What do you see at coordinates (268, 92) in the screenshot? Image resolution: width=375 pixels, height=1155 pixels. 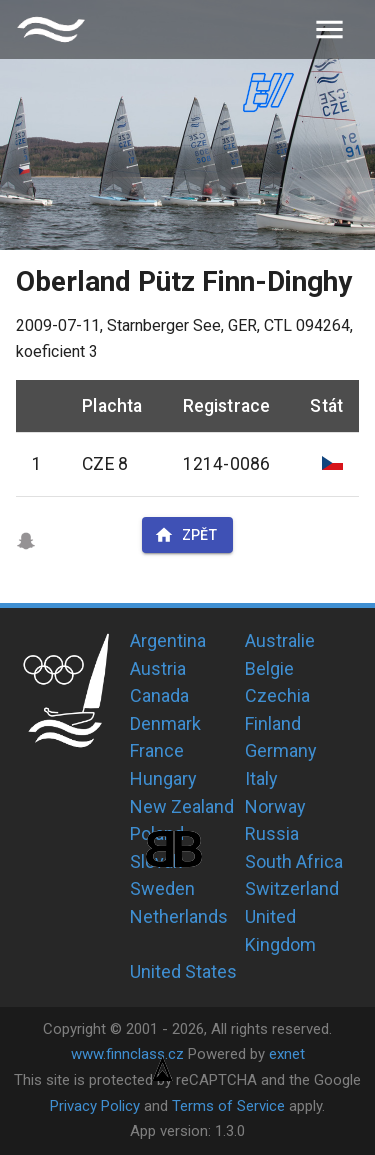 I see `eclipse jetty web server logo` at bounding box center [268, 92].